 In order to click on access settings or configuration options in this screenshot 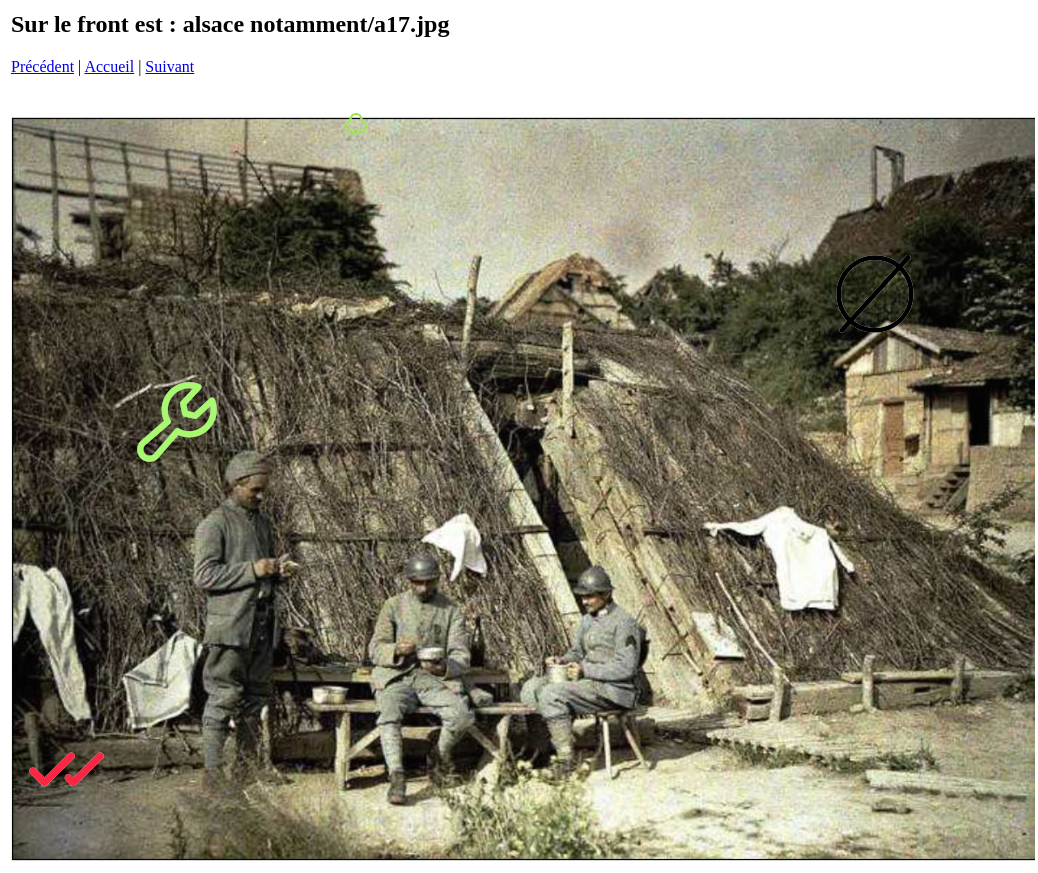, I will do `click(177, 422)`.